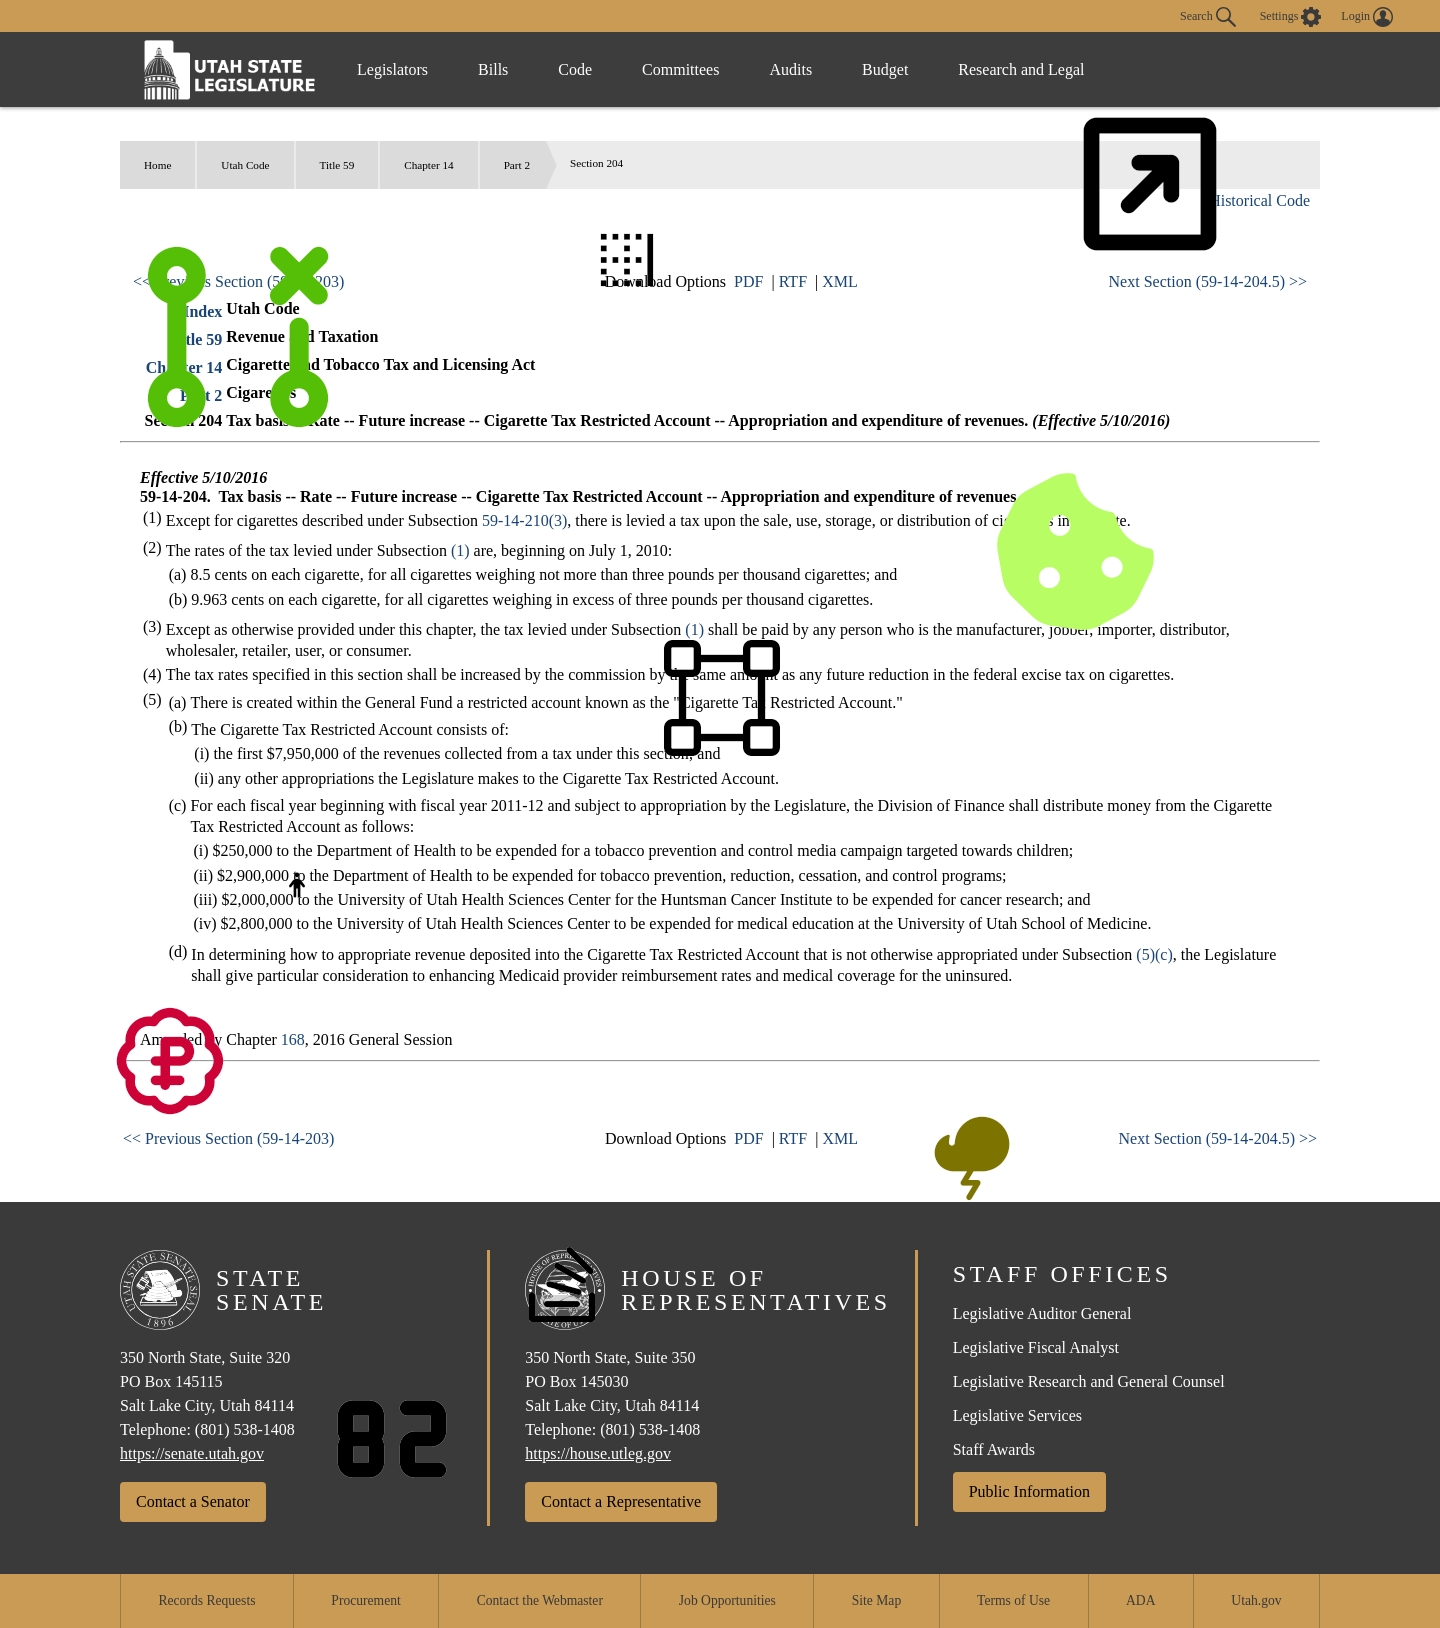 The height and width of the screenshot is (1628, 1440). I want to click on apply border to the right side of a cell or element, so click(627, 260).